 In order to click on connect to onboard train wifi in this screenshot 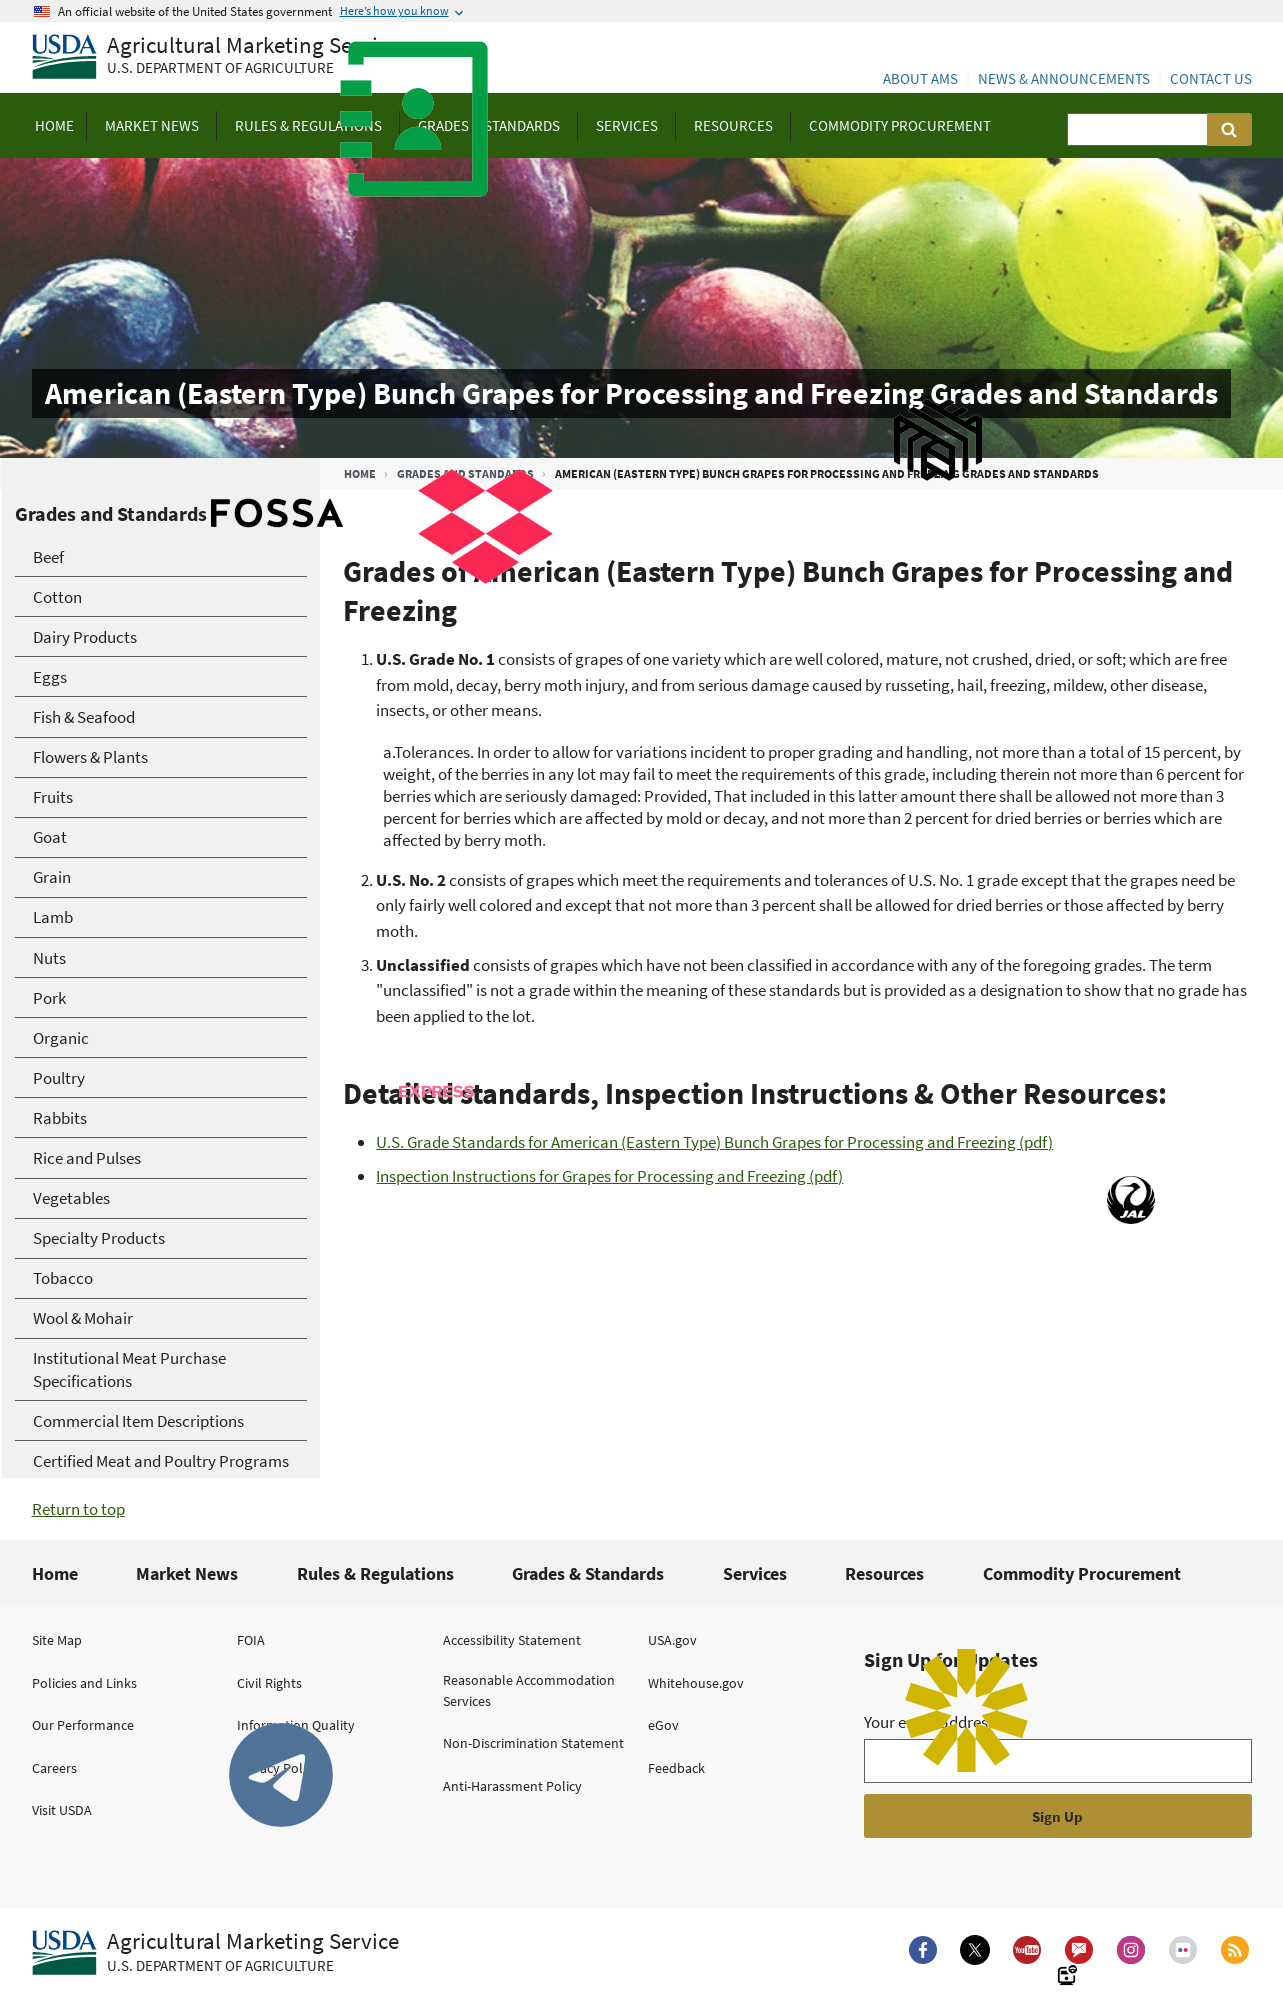, I will do `click(1066, 1975)`.